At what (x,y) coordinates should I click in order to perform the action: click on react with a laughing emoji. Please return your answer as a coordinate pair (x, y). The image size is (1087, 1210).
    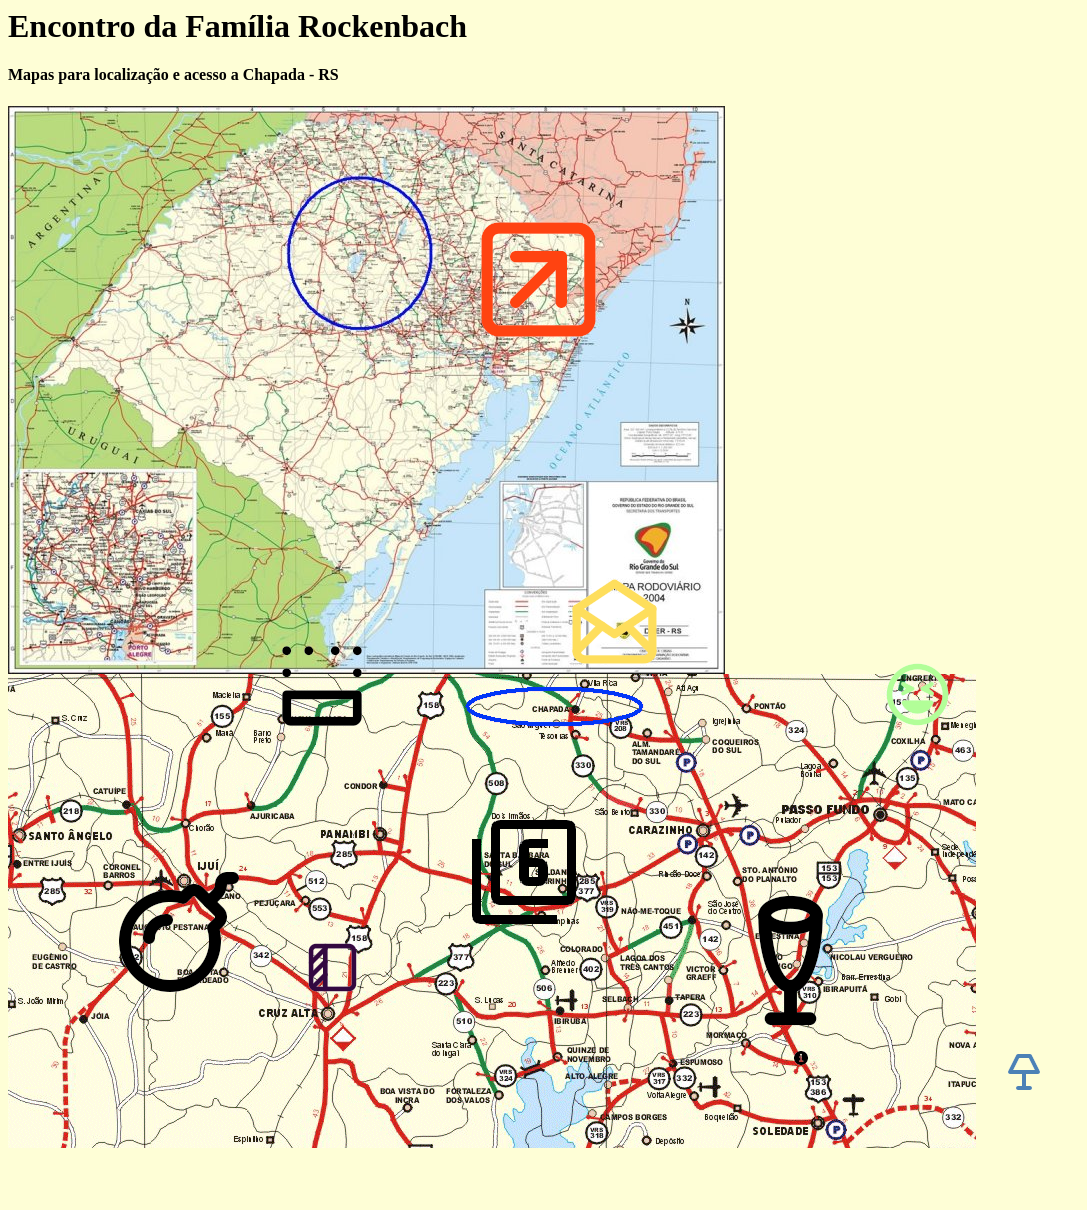
    Looking at the image, I should click on (917, 694).